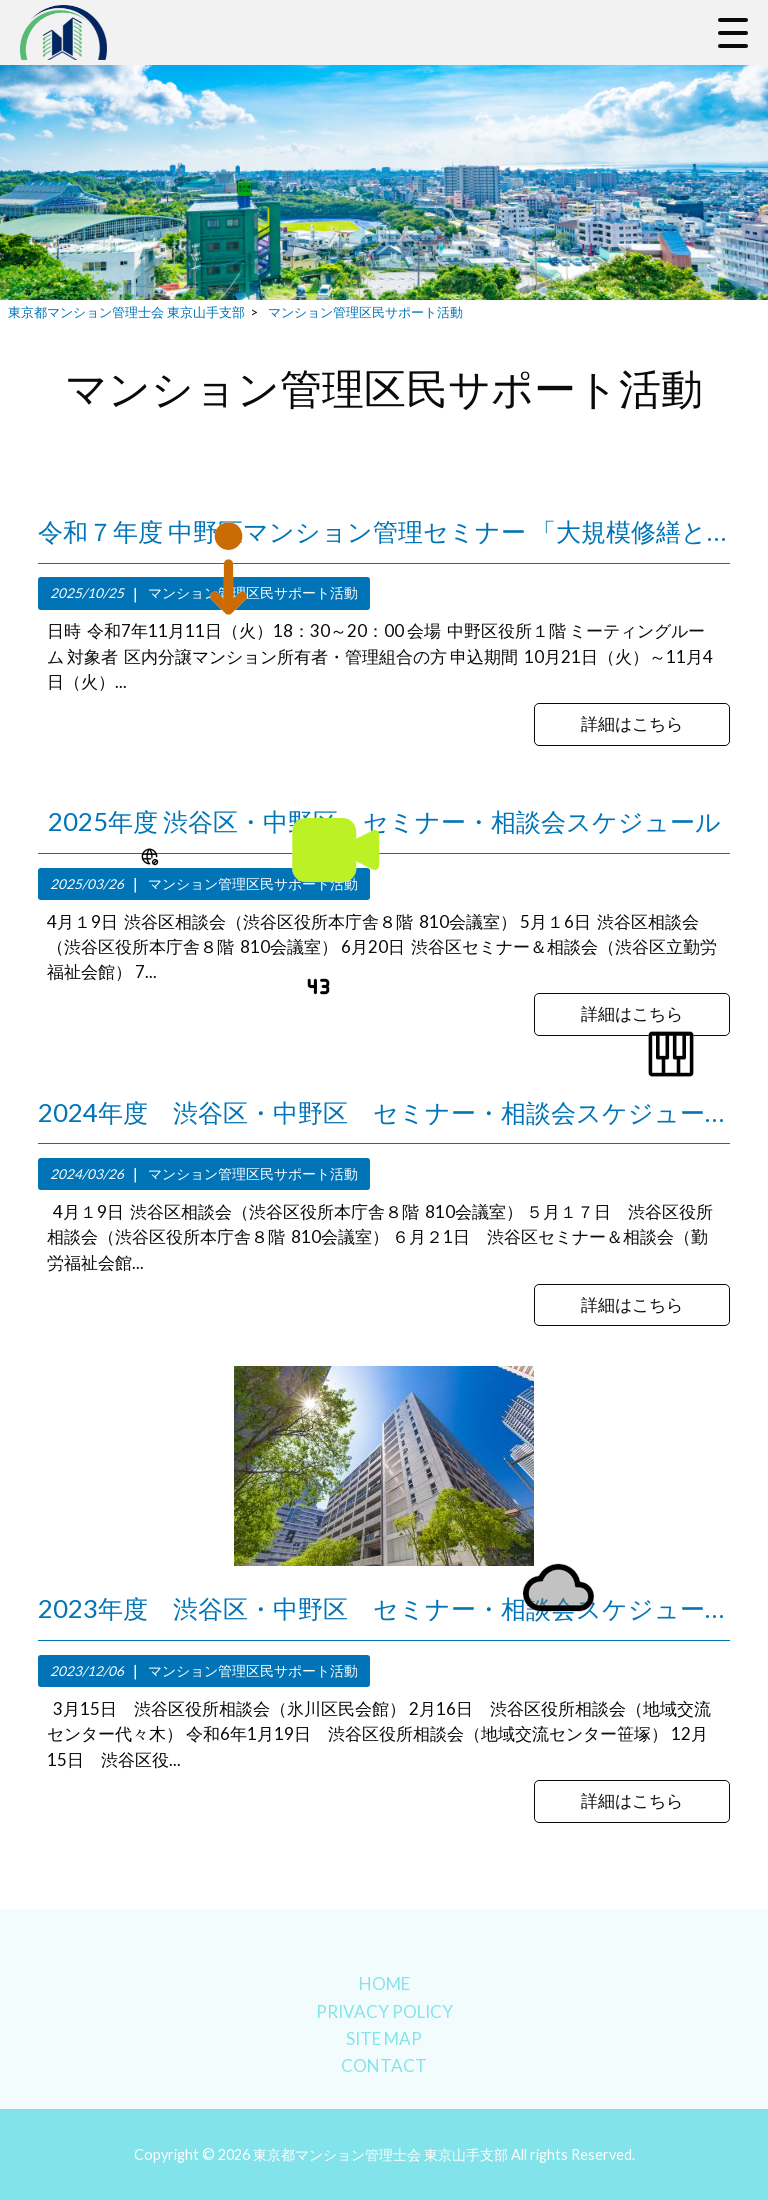  What do you see at coordinates (671, 1054) in the screenshot?
I see `open music or piano app` at bounding box center [671, 1054].